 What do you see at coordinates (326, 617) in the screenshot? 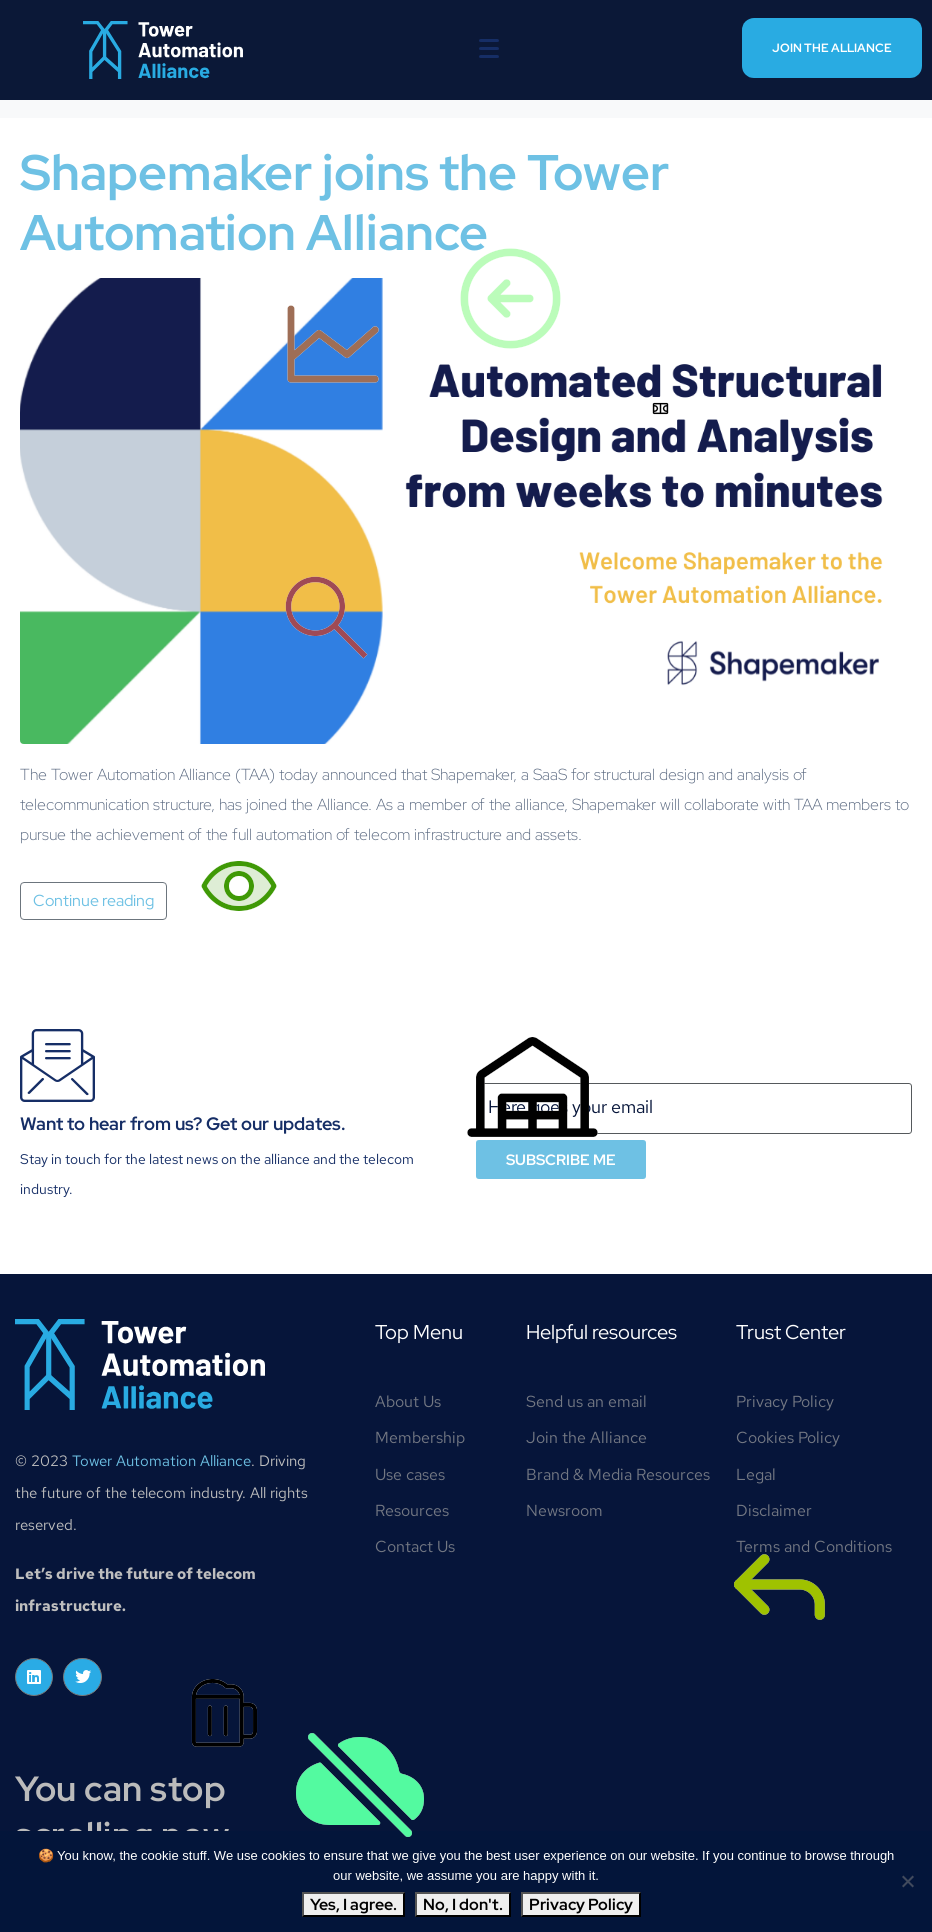
I see `search for files, settings, or content` at bounding box center [326, 617].